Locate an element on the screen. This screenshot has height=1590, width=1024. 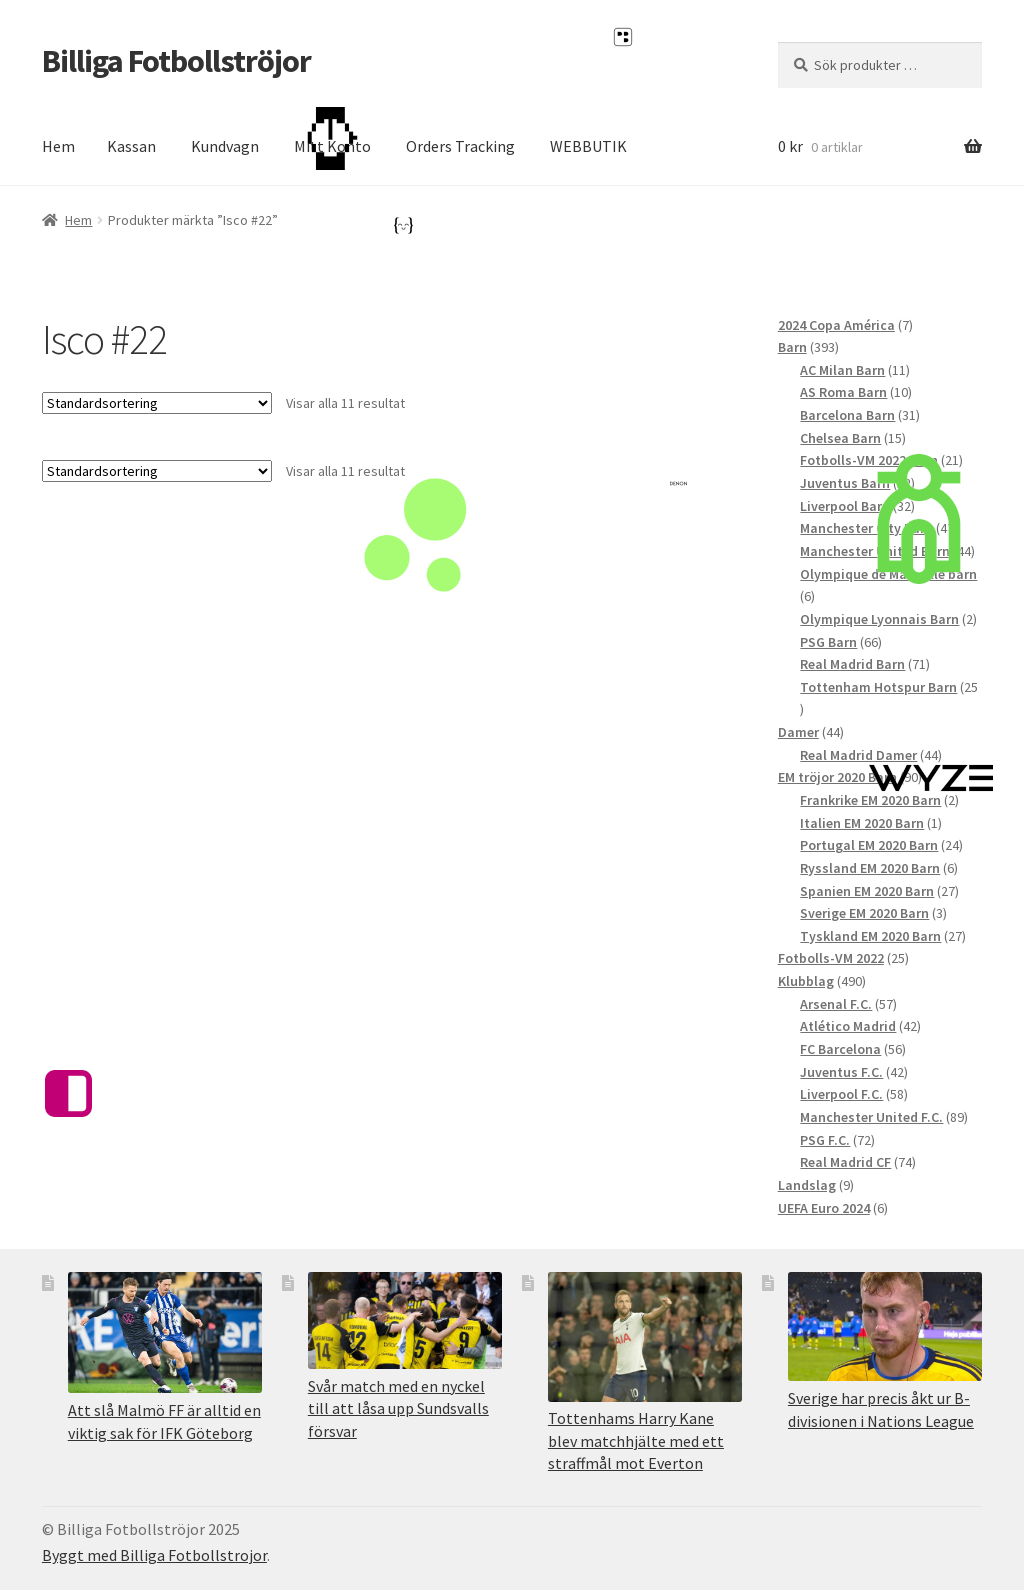
view bubble chart data visualization is located at coordinates (421, 535).